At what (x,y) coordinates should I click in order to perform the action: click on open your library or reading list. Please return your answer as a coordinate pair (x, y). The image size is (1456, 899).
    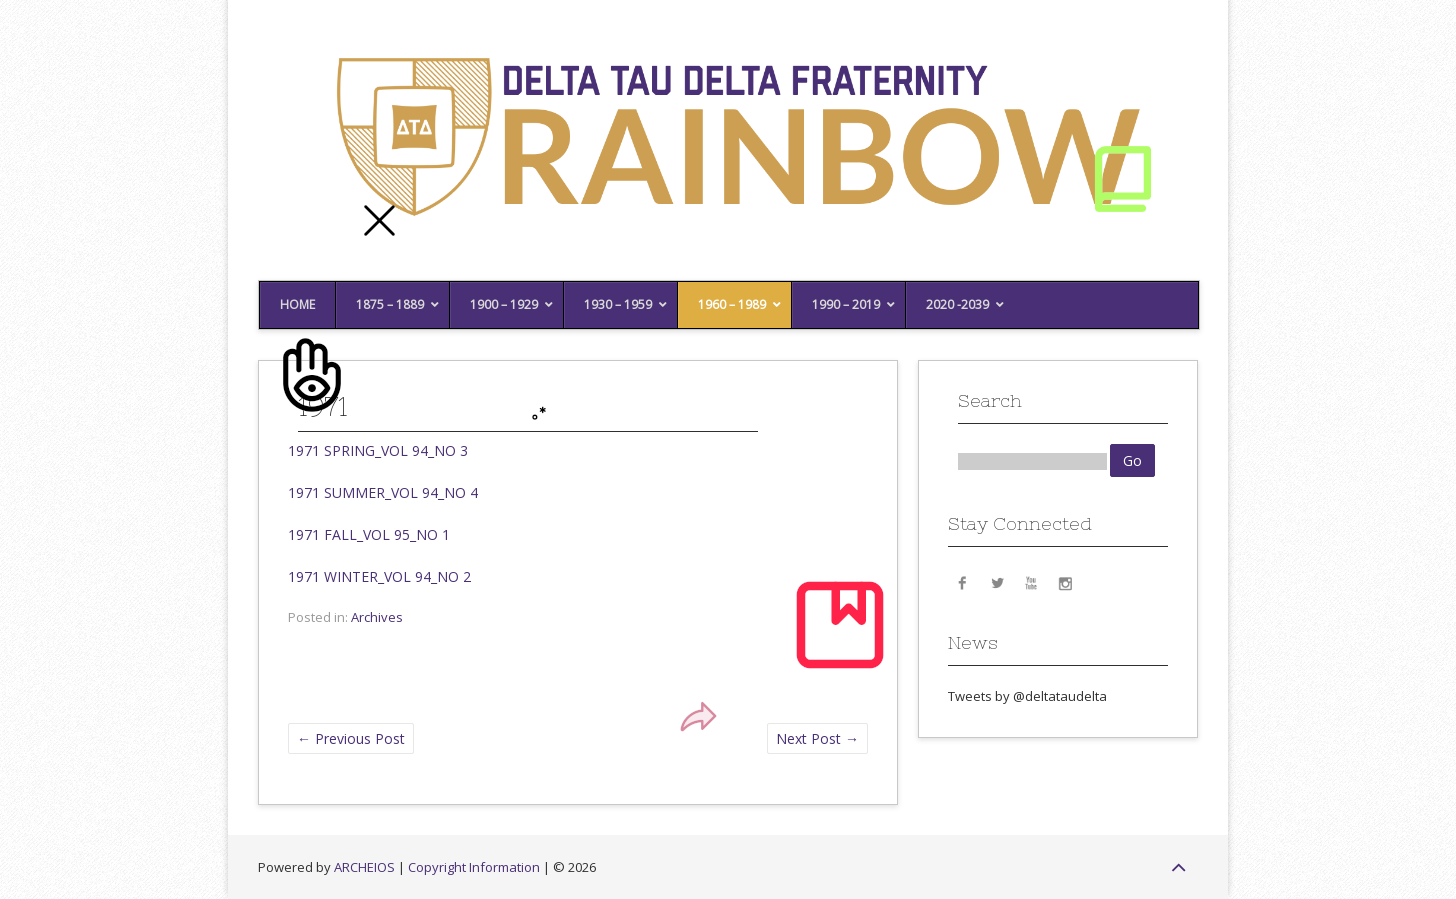
    Looking at the image, I should click on (1123, 179).